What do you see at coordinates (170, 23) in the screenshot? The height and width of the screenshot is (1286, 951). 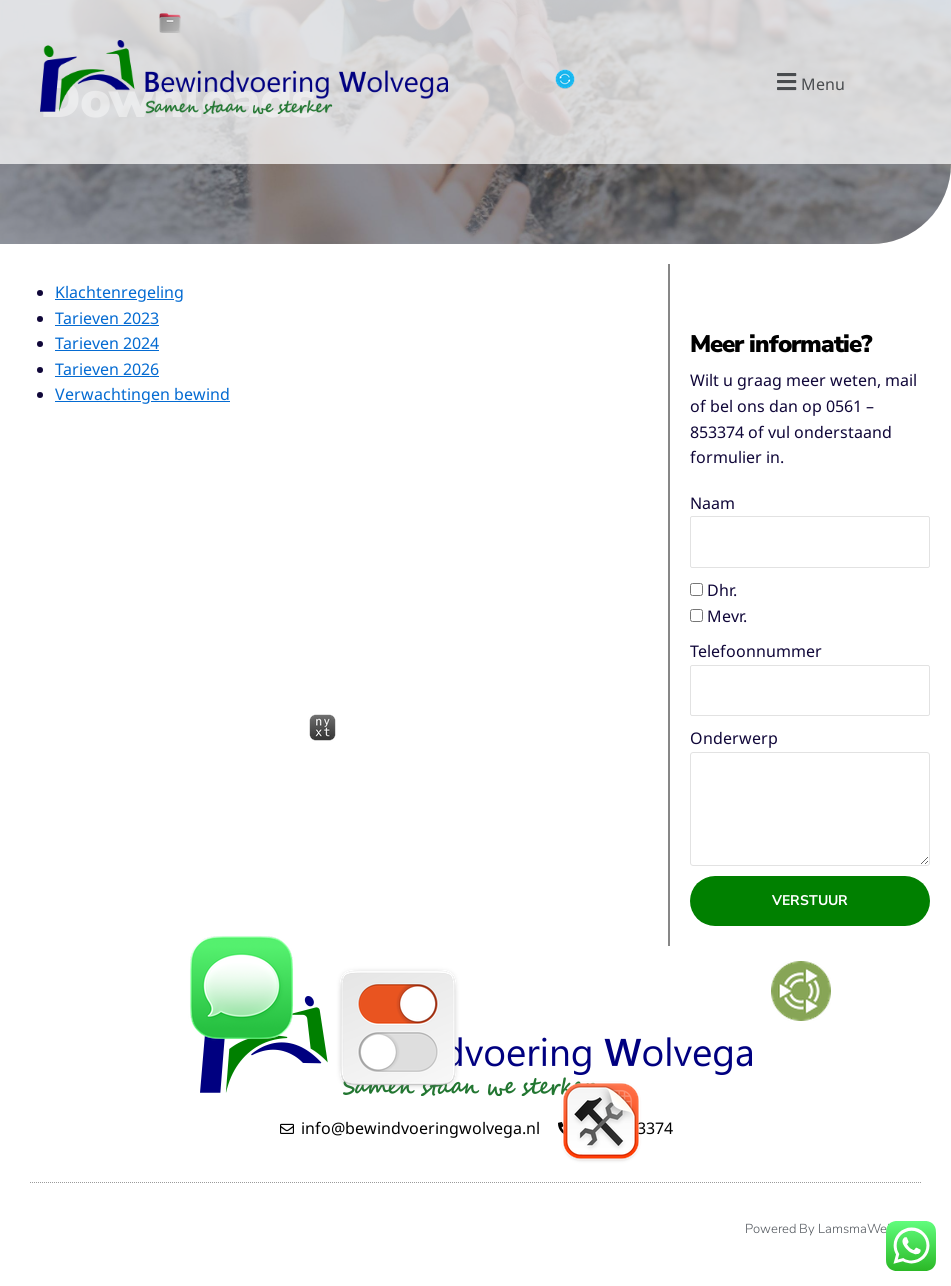 I see `open file manager application` at bounding box center [170, 23].